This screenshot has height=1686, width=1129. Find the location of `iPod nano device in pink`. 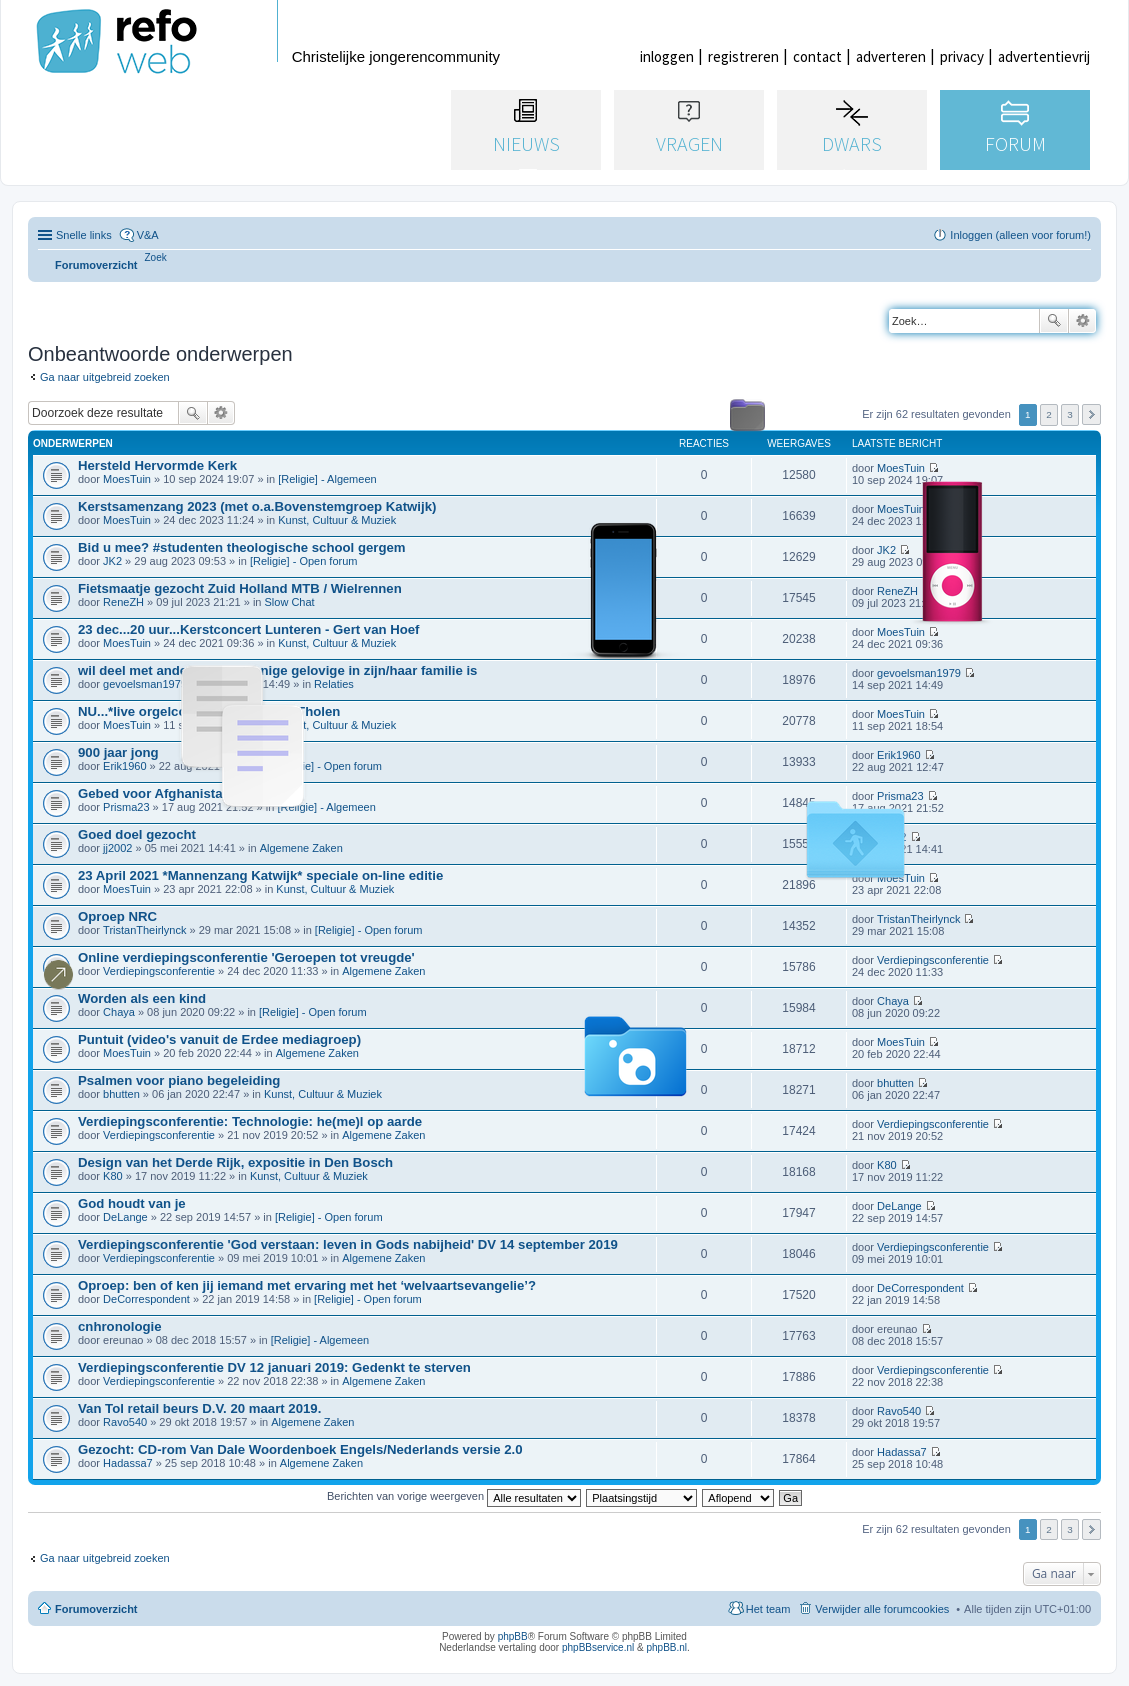

iPod nano device in pink is located at coordinates (951, 553).